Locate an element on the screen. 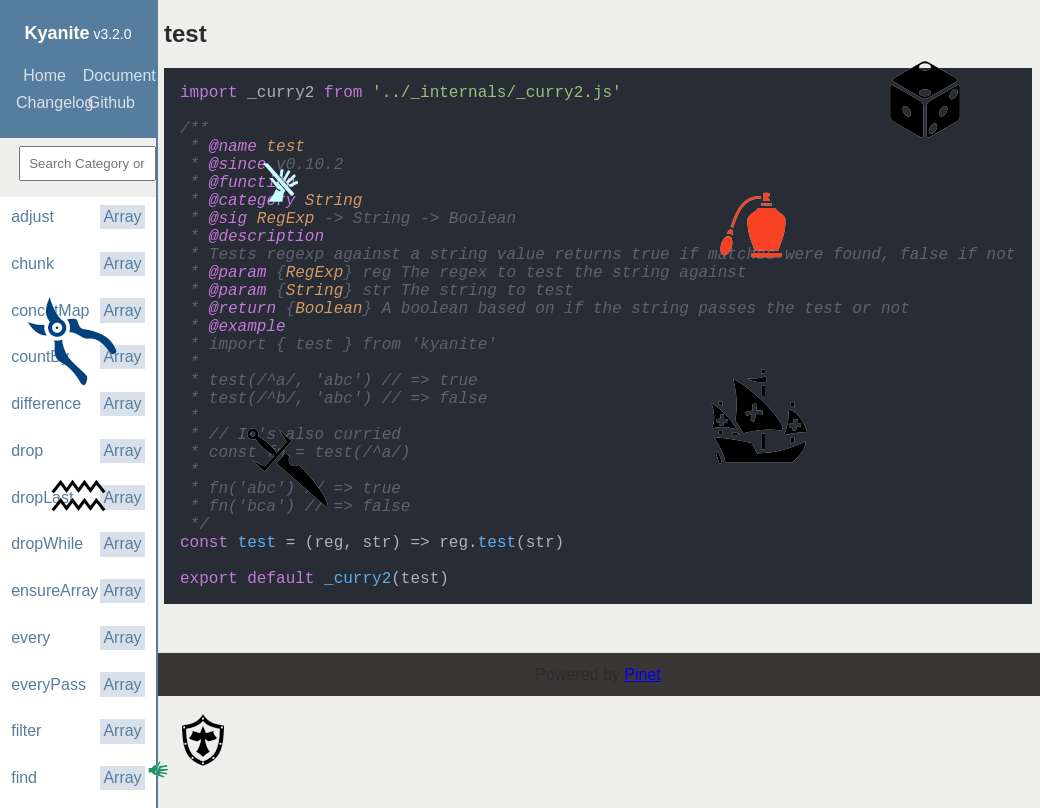 The height and width of the screenshot is (808, 1040). select a ritual or sacrifice action in a game is located at coordinates (287, 468).